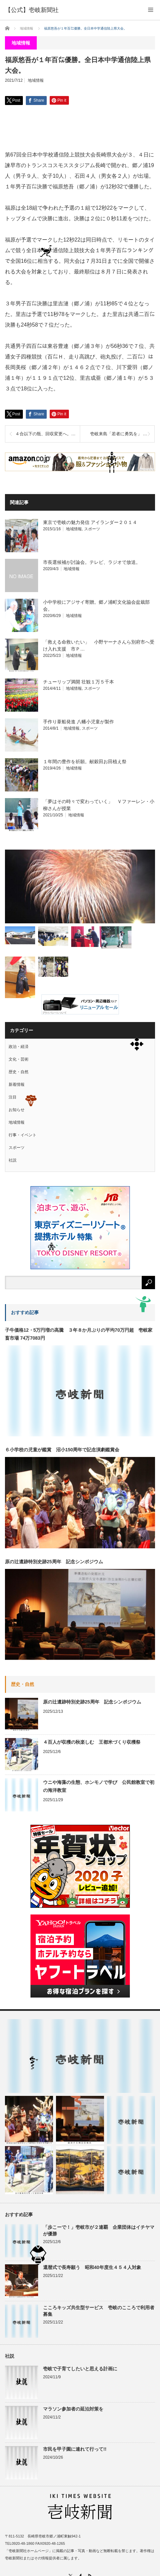 This screenshot has width=160, height=2576. What do you see at coordinates (51, 1246) in the screenshot?
I see `select astronaut or space character` at bounding box center [51, 1246].